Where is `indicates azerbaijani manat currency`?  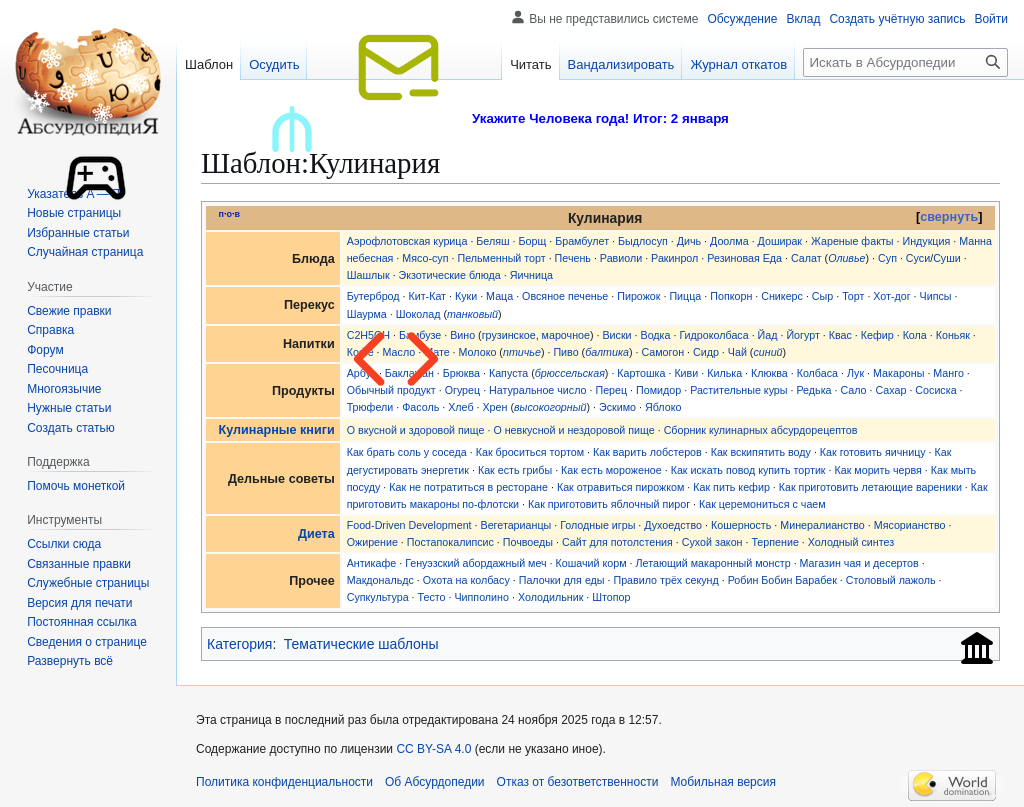
indicates azerbaijani manat currency is located at coordinates (292, 129).